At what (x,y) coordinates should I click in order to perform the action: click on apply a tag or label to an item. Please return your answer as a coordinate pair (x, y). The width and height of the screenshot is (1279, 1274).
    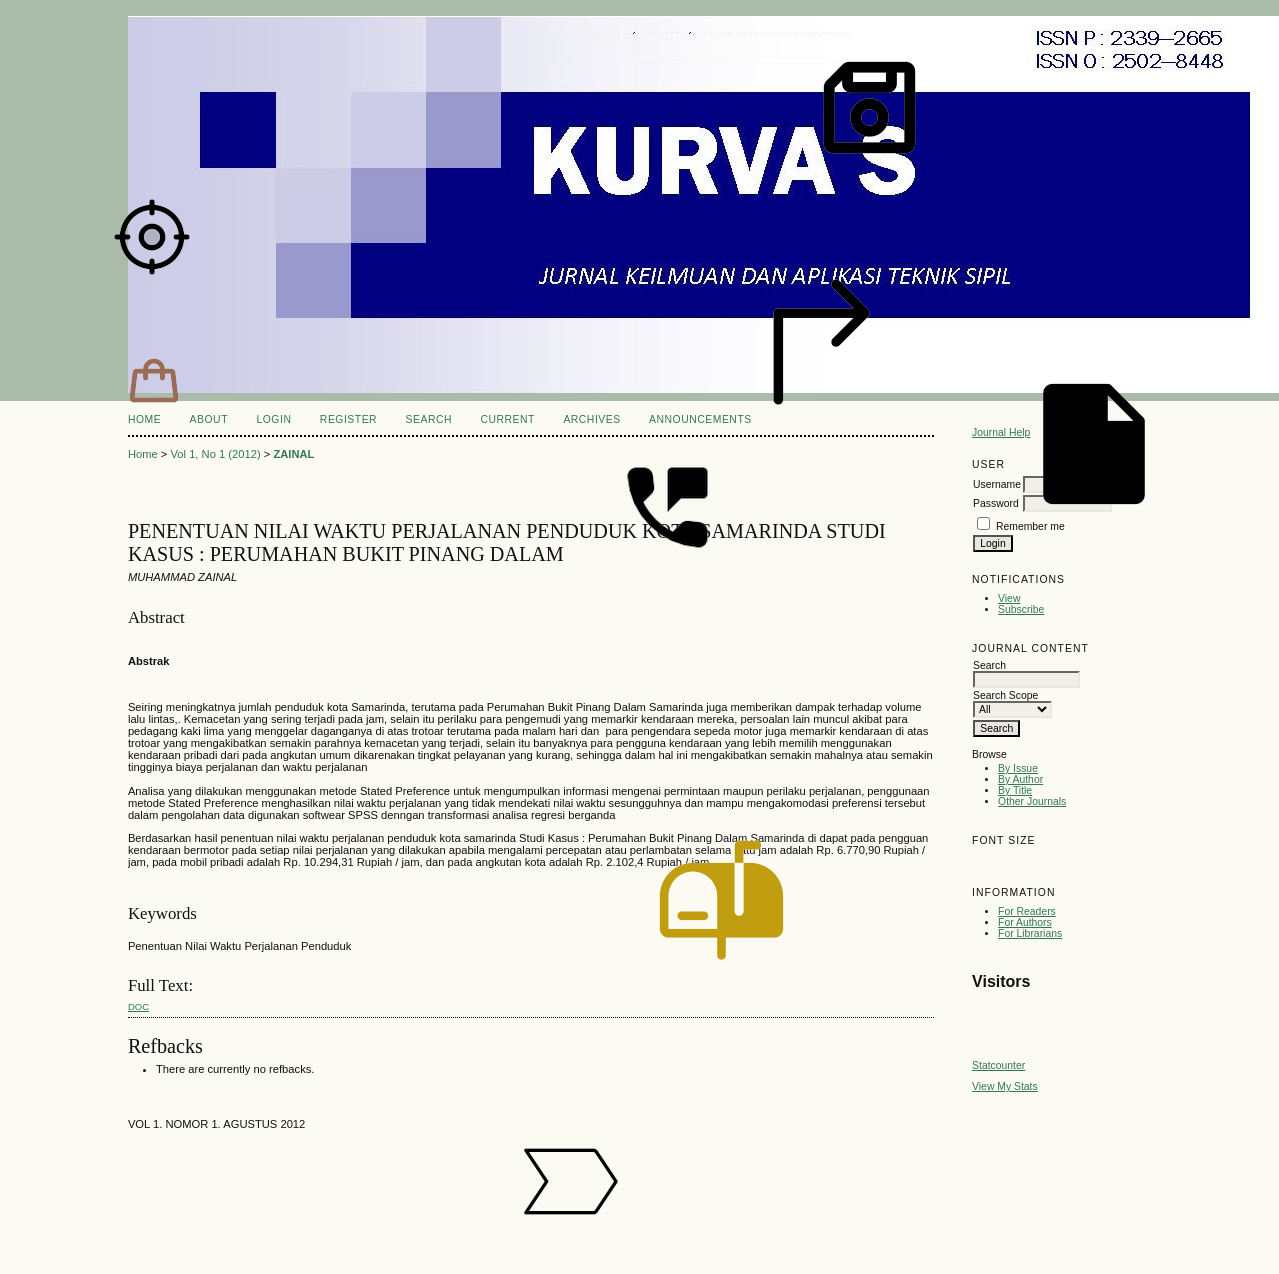
    Looking at the image, I should click on (567, 1181).